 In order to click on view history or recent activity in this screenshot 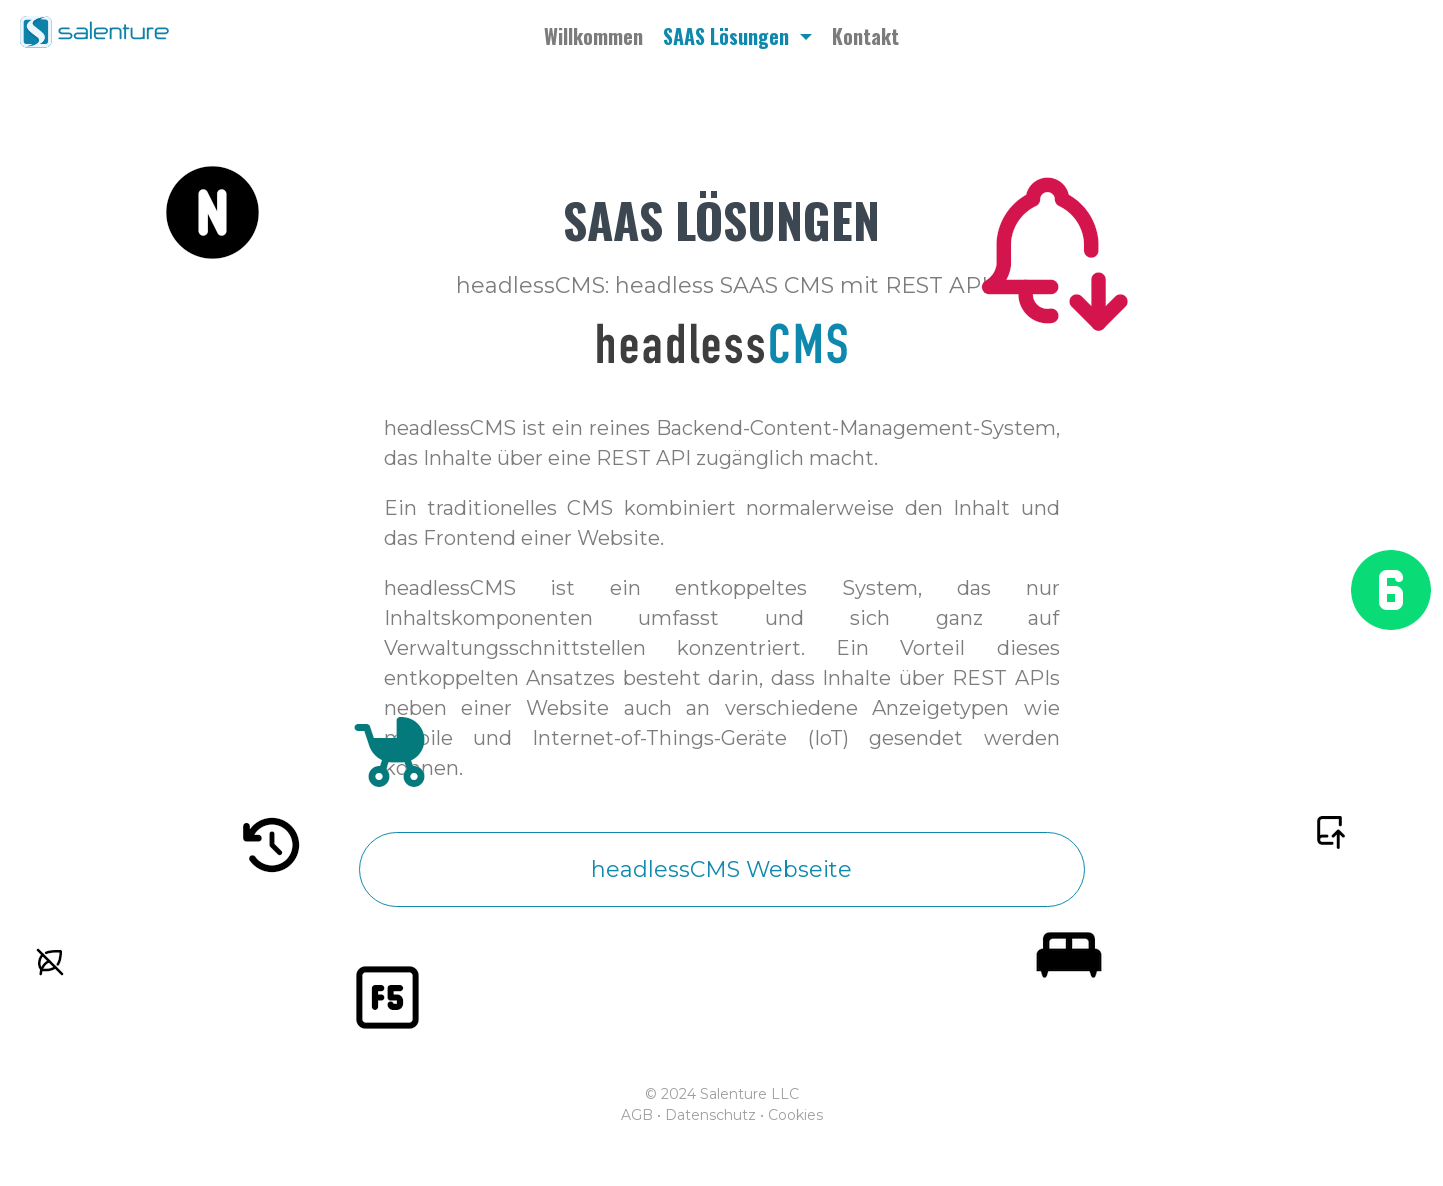, I will do `click(272, 845)`.